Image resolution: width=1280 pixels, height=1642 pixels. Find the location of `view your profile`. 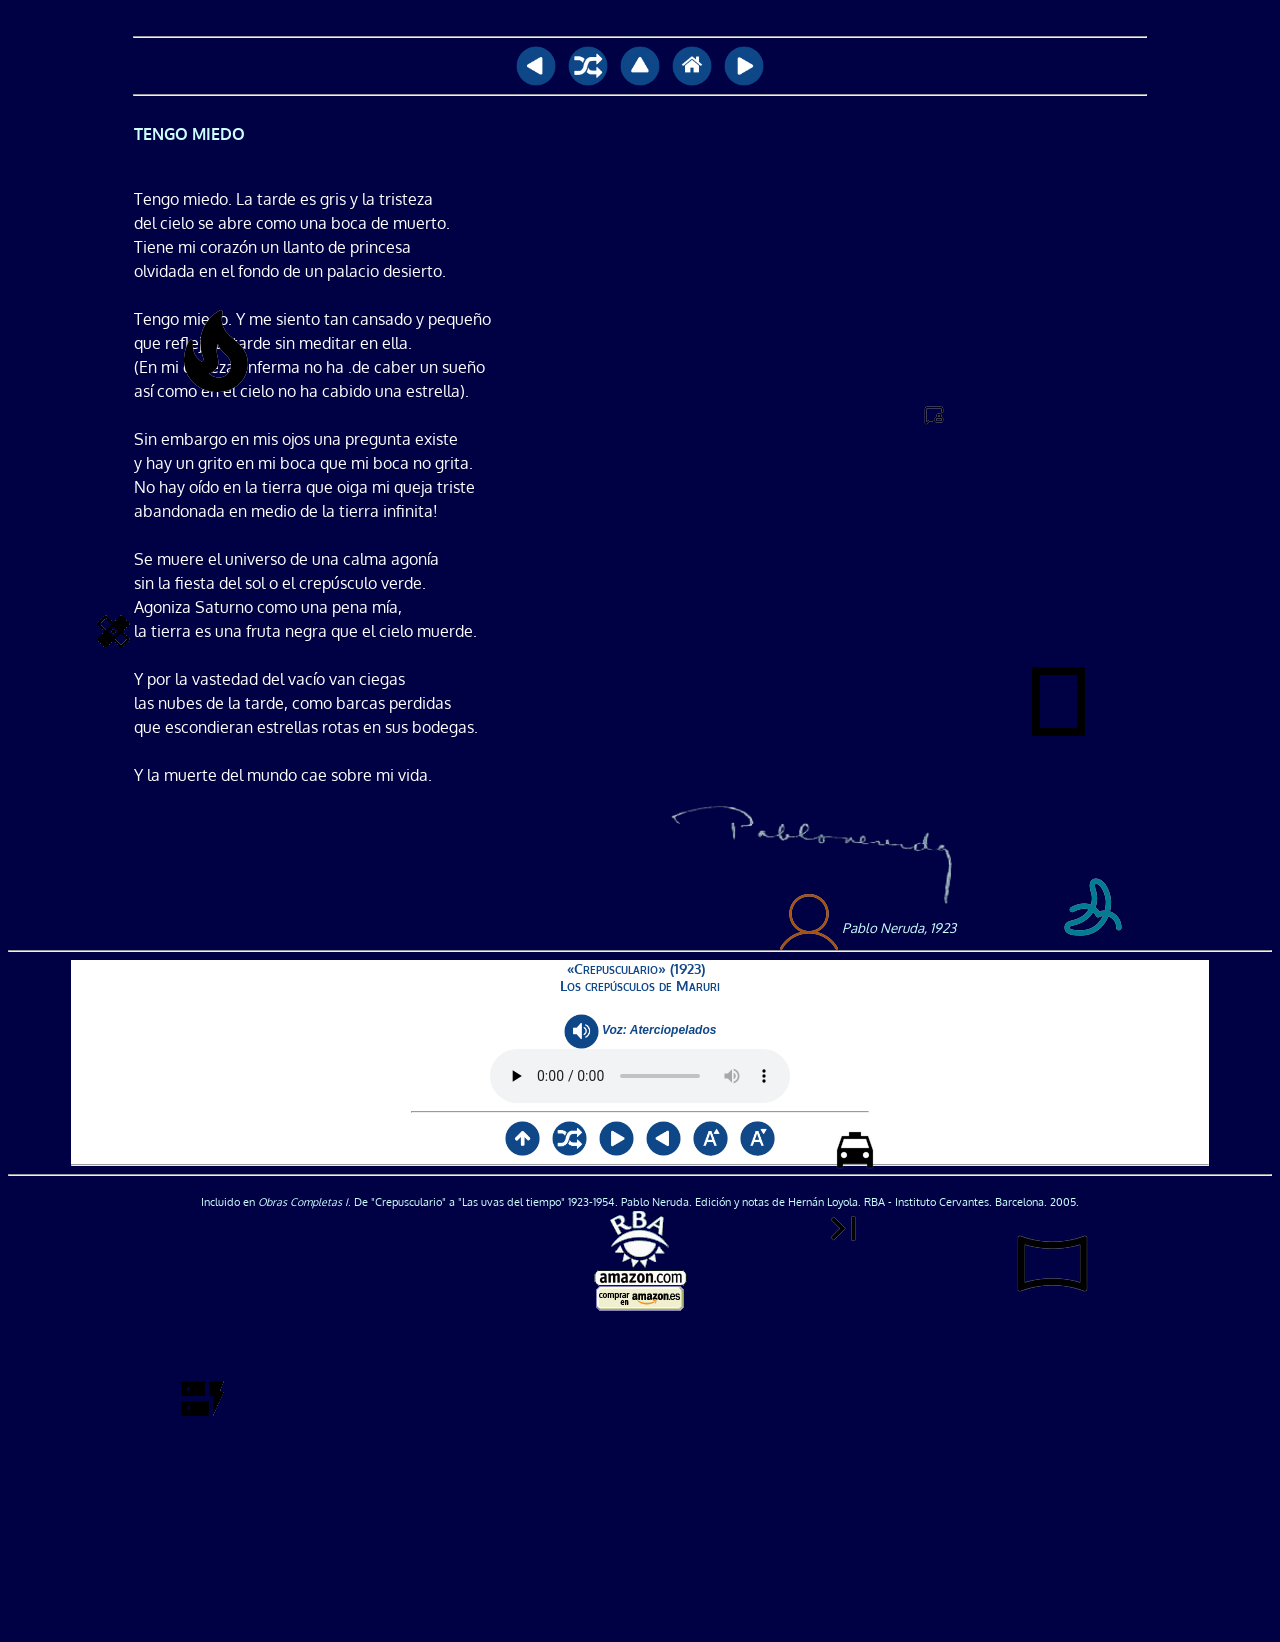

view your profile is located at coordinates (809, 923).